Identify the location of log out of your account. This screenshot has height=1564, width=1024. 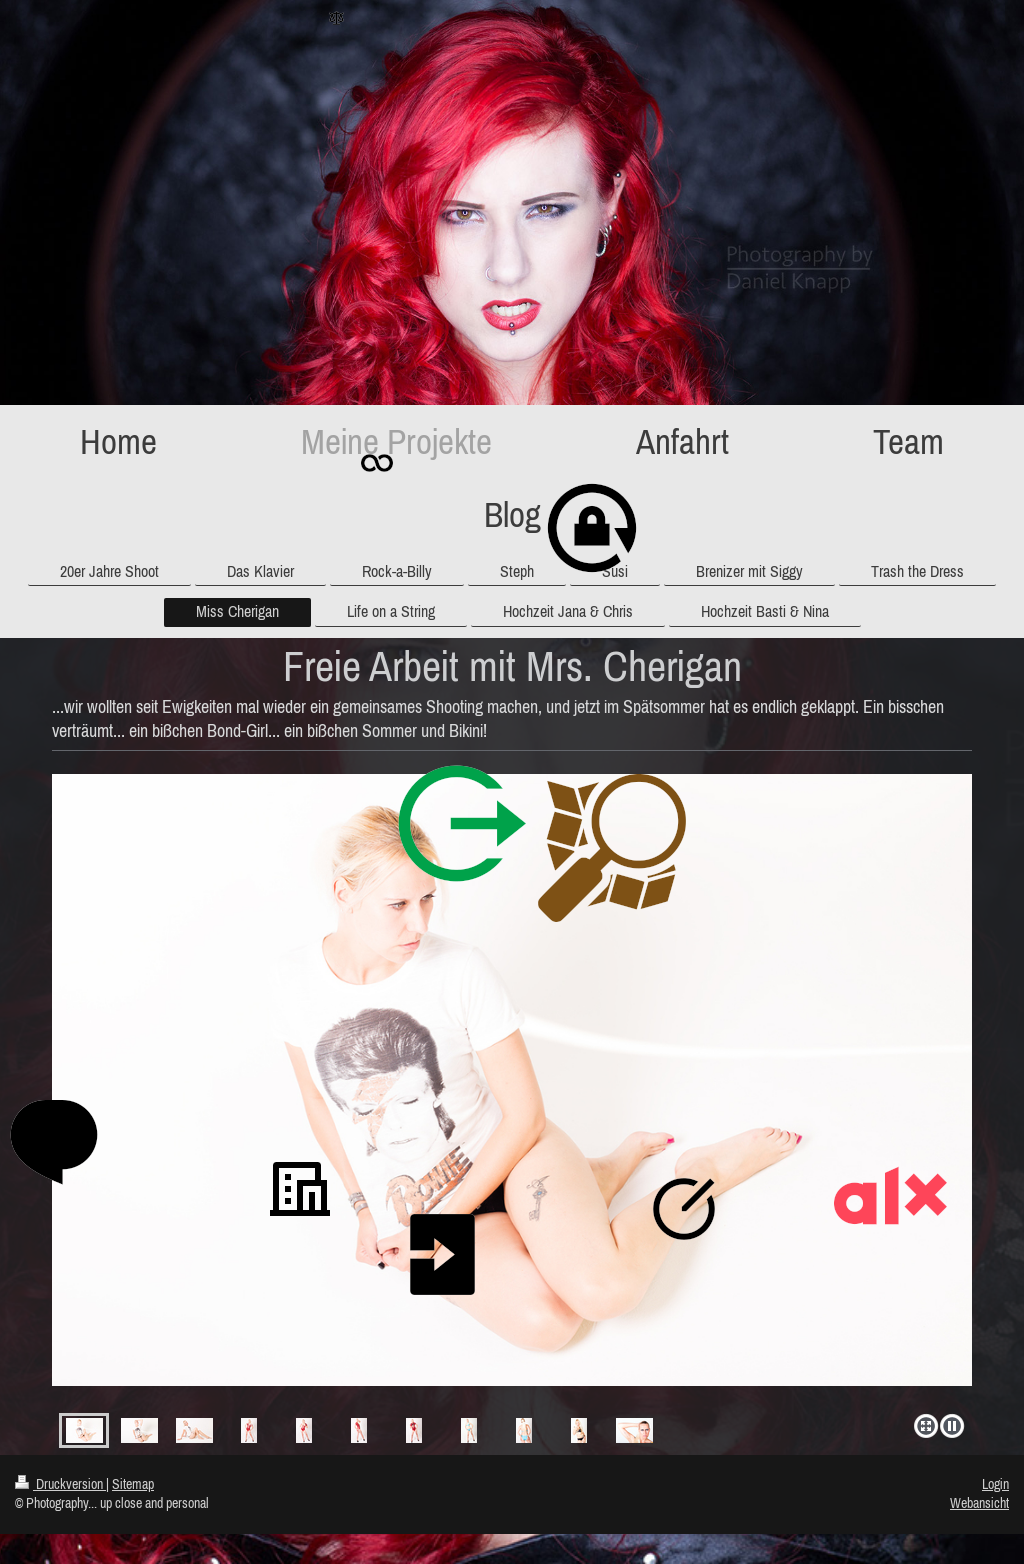
(456, 823).